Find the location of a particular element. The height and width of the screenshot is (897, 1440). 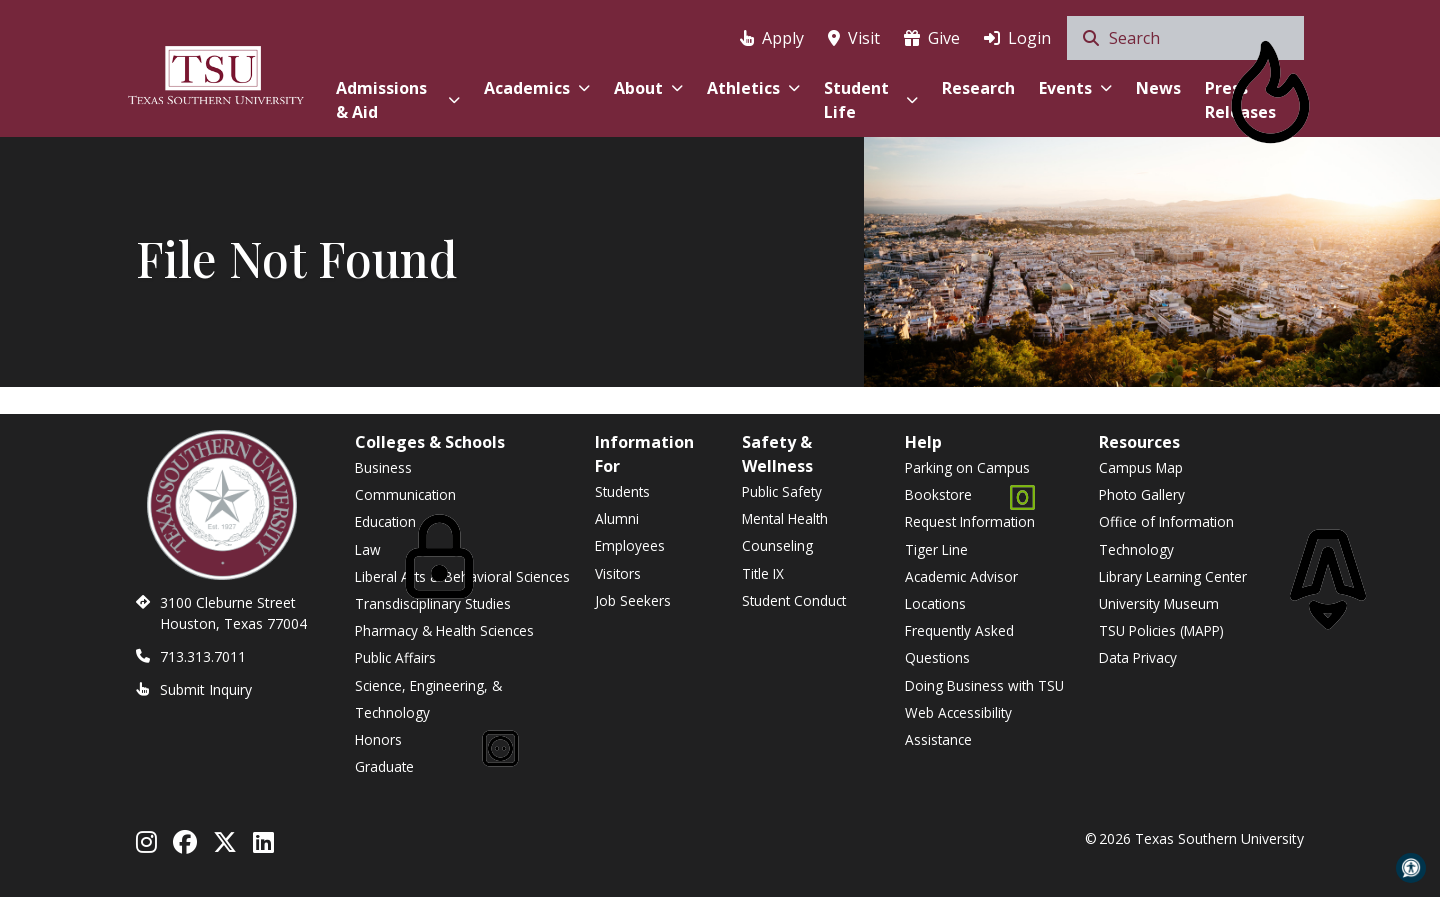

lock or secure this item is located at coordinates (439, 556).